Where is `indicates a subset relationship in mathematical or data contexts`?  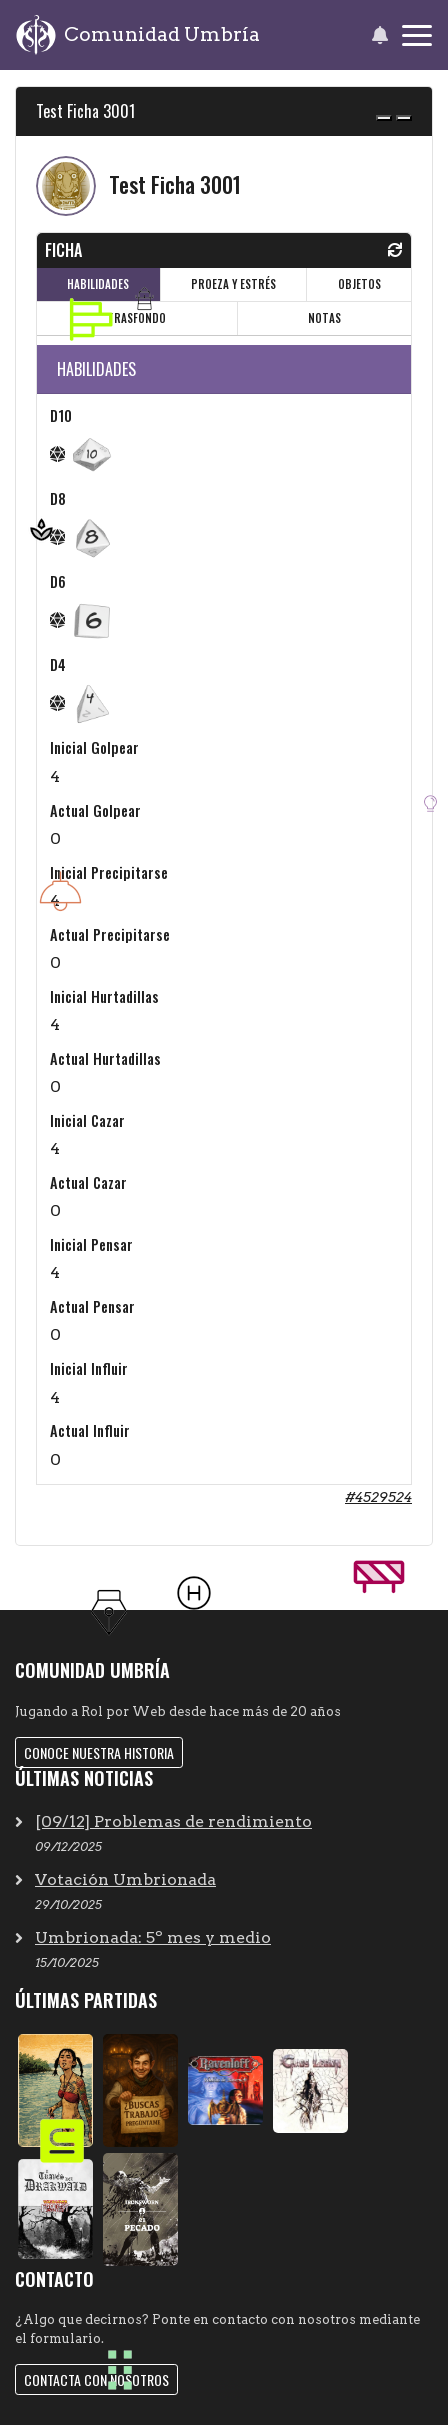 indicates a subset relationship in mathematical or data contexts is located at coordinates (62, 2141).